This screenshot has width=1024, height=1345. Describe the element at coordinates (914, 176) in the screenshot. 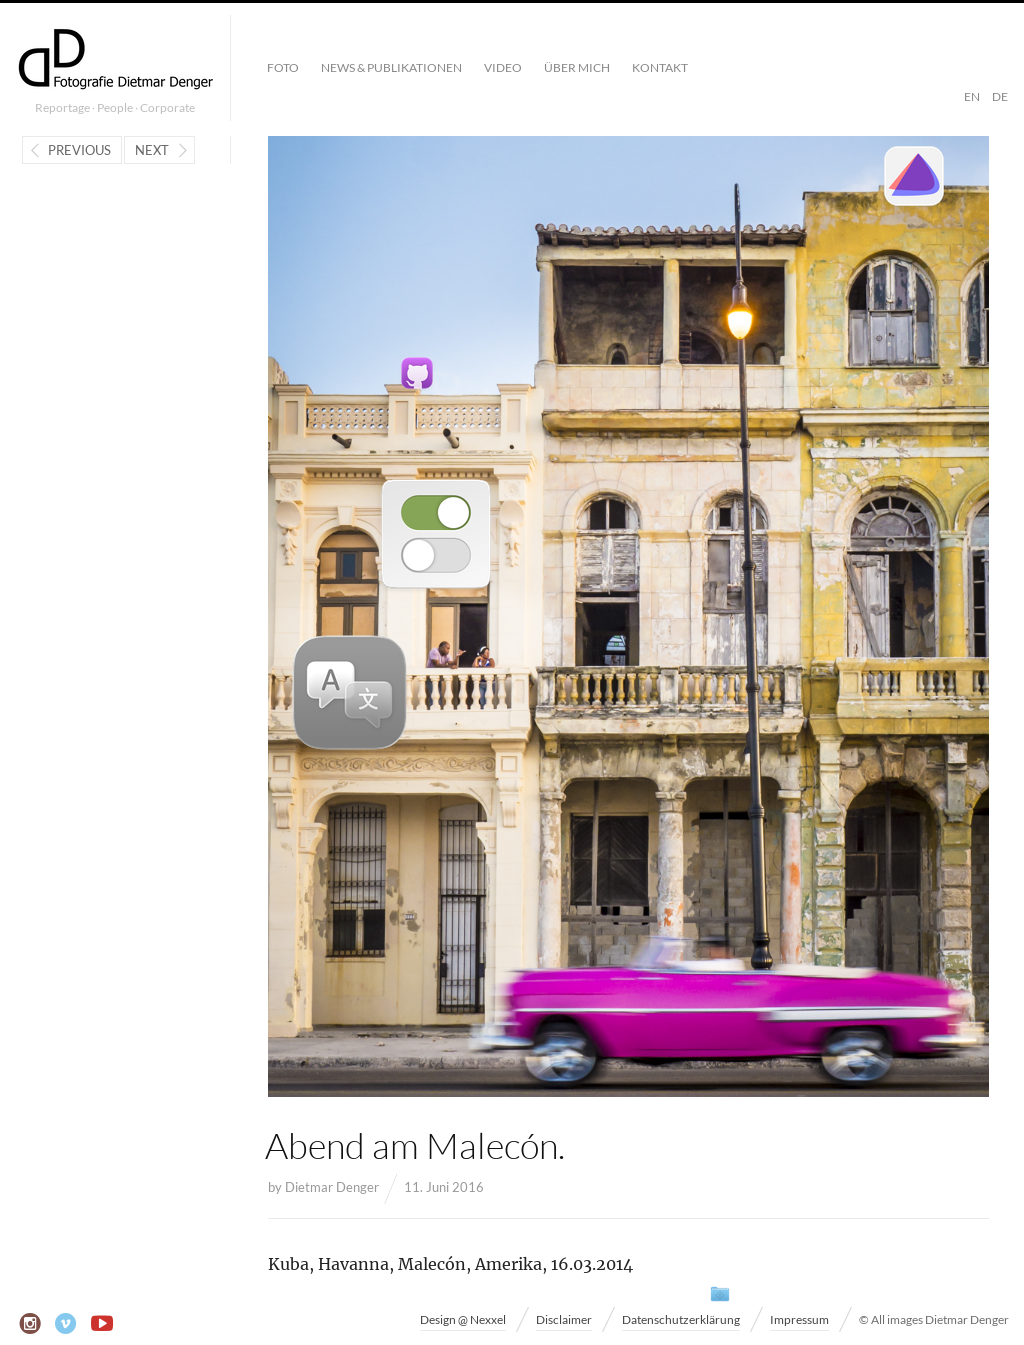

I see `launch endeavouros linux application` at that location.